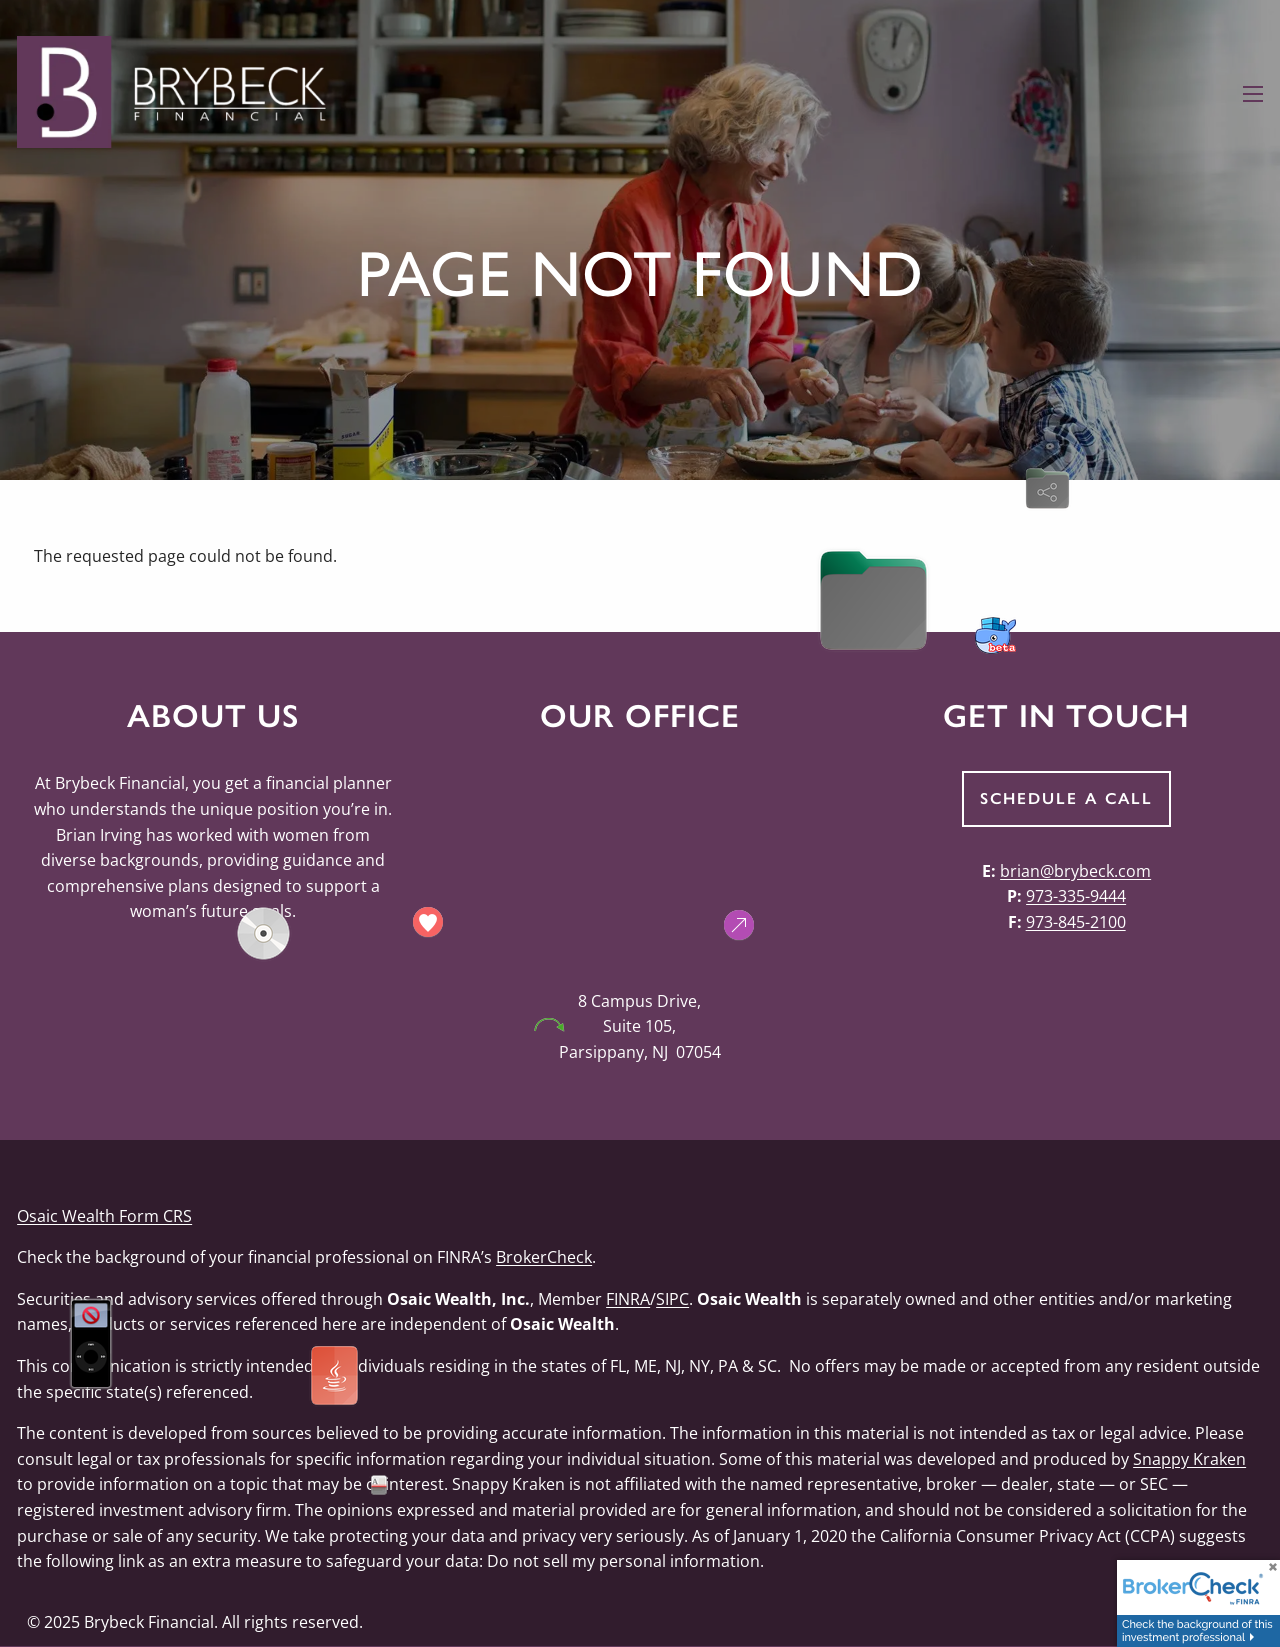 This screenshot has height=1647, width=1280. I want to click on mark item as favorite, so click(428, 922).